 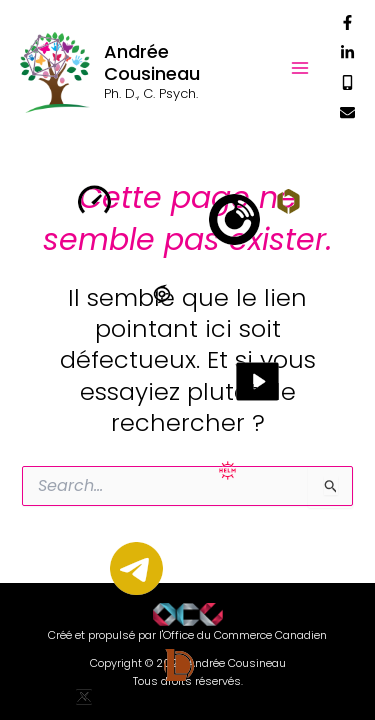 I want to click on open Telegram messaging app, so click(x=136, y=568).